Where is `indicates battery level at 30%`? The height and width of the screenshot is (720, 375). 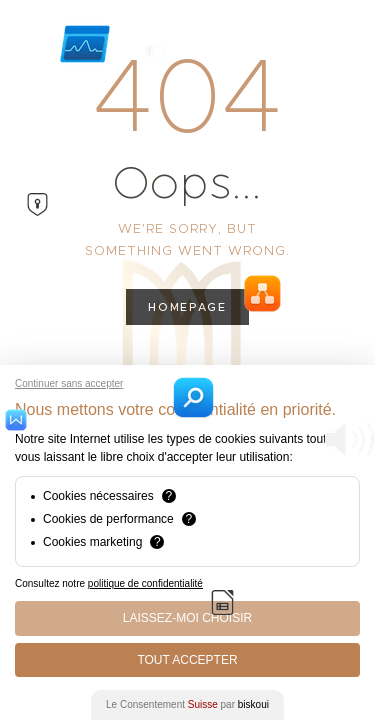
indicates battery level at 30% is located at coordinates (156, 51).